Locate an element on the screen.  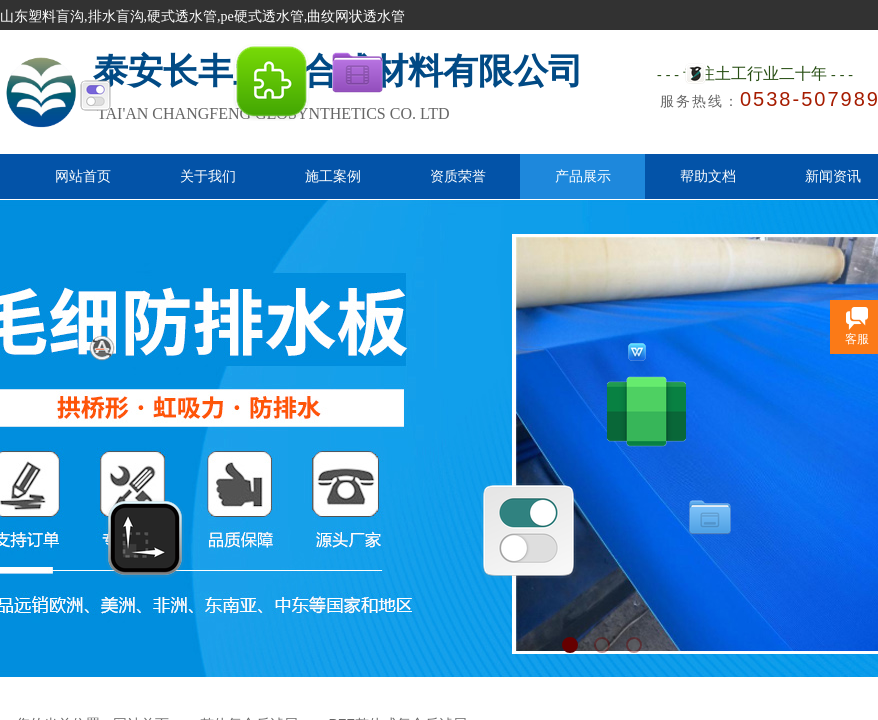
open android app or emulator is located at coordinates (646, 411).